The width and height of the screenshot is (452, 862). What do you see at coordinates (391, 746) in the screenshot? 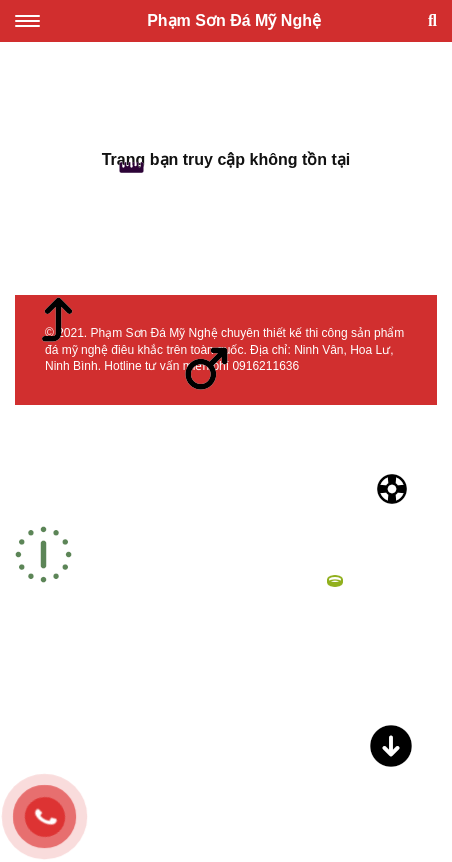
I see `download file or content` at bounding box center [391, 746].